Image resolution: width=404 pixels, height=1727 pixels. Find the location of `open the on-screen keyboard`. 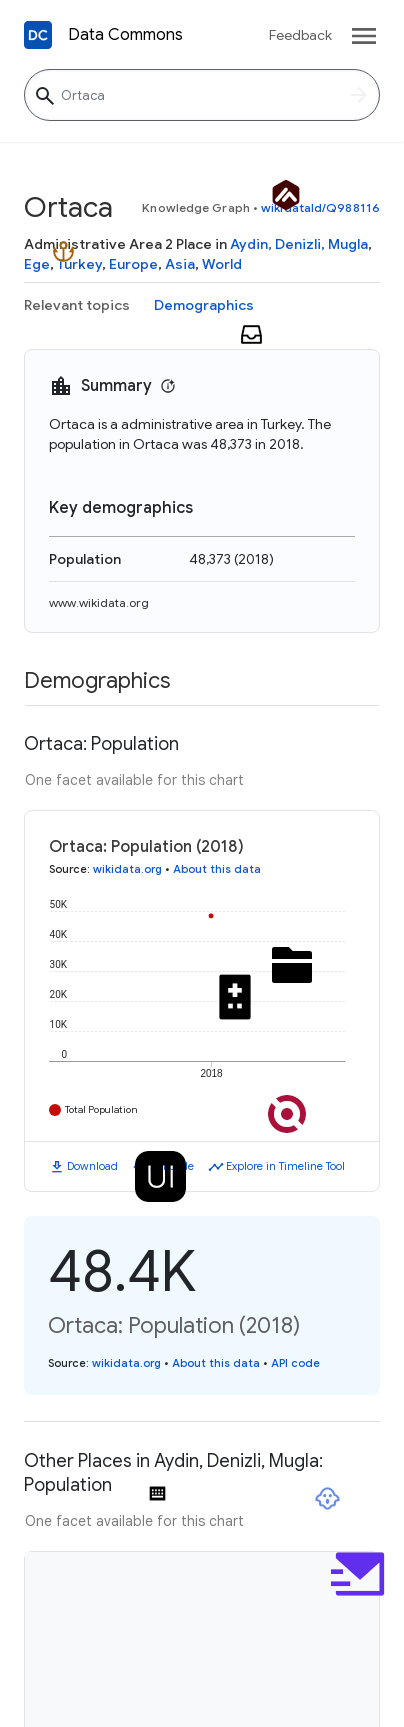

open the on-screen keyboard is located at coordinates (157, 1493).